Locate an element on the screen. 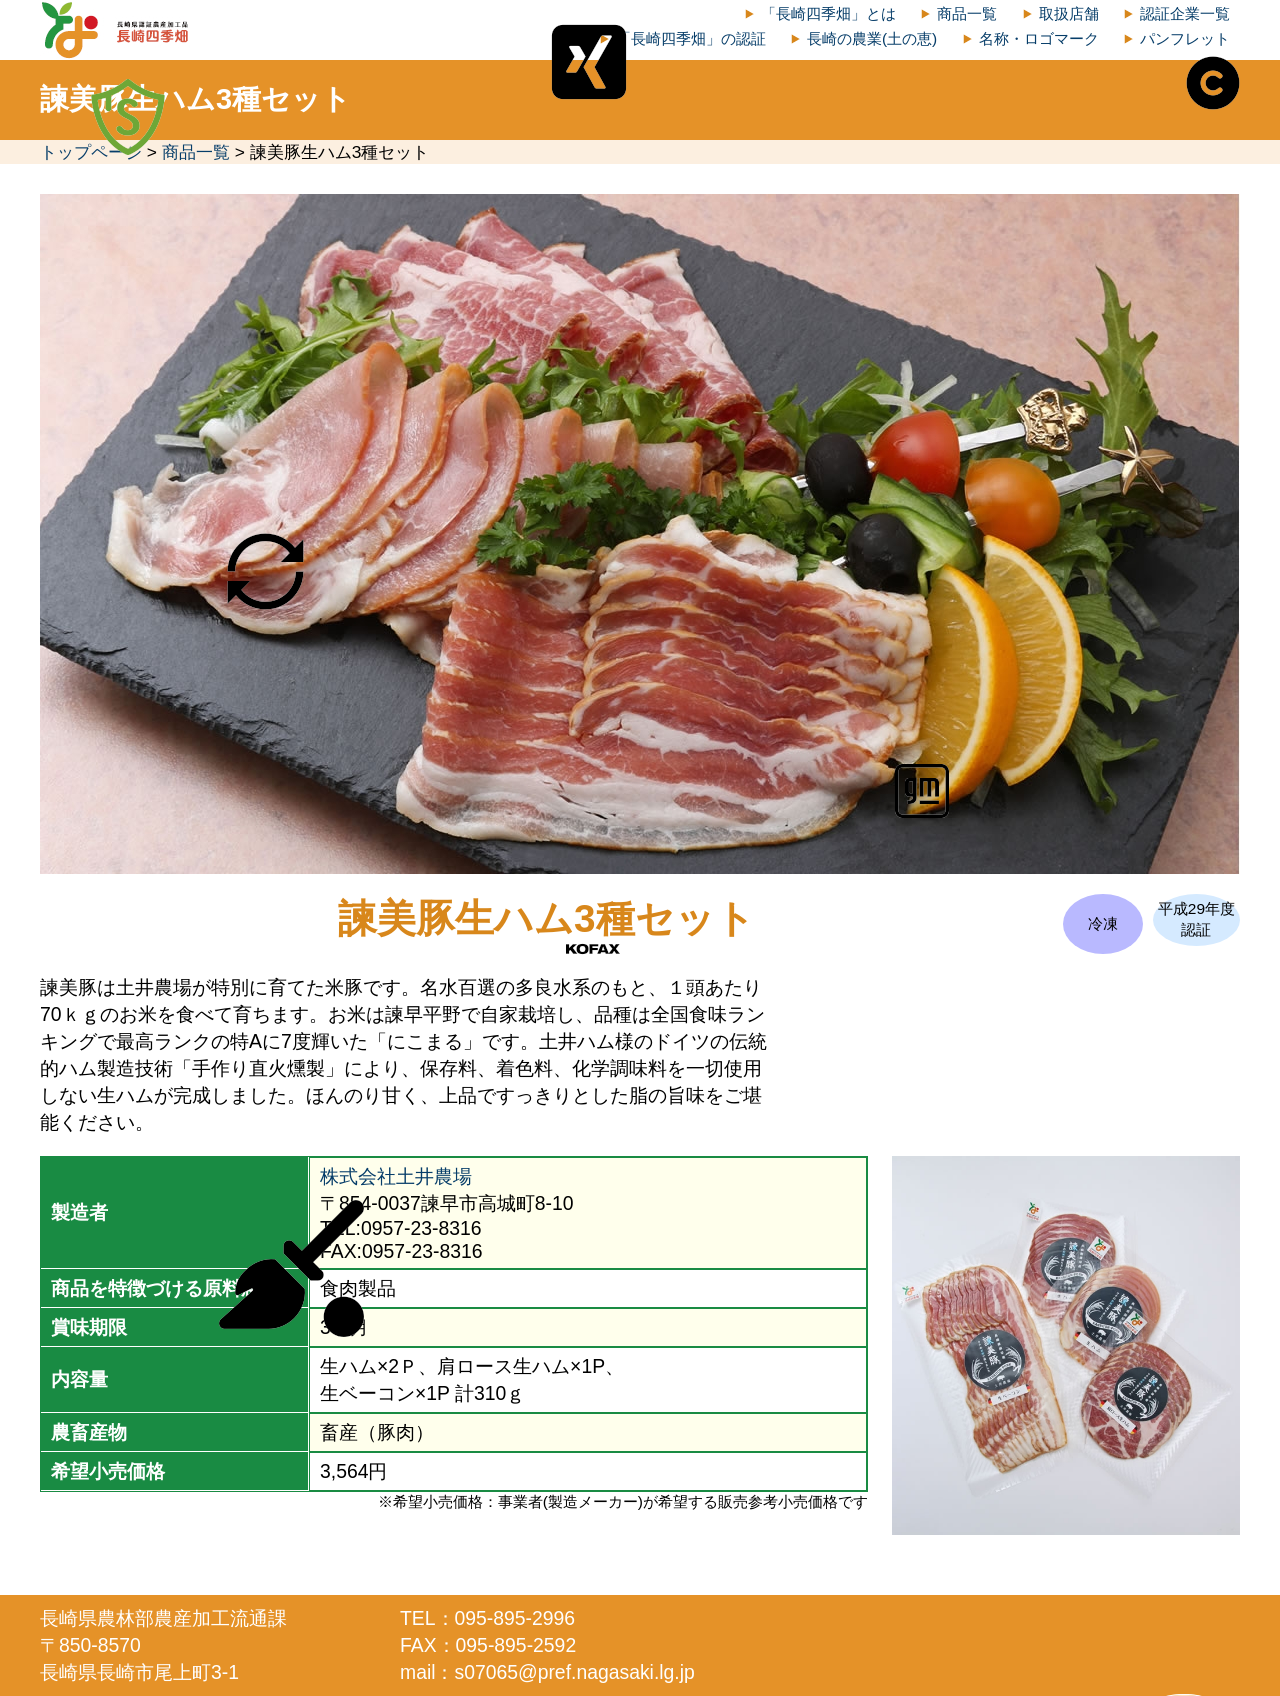  refresh or reload content is located at coordinates (265, 571).